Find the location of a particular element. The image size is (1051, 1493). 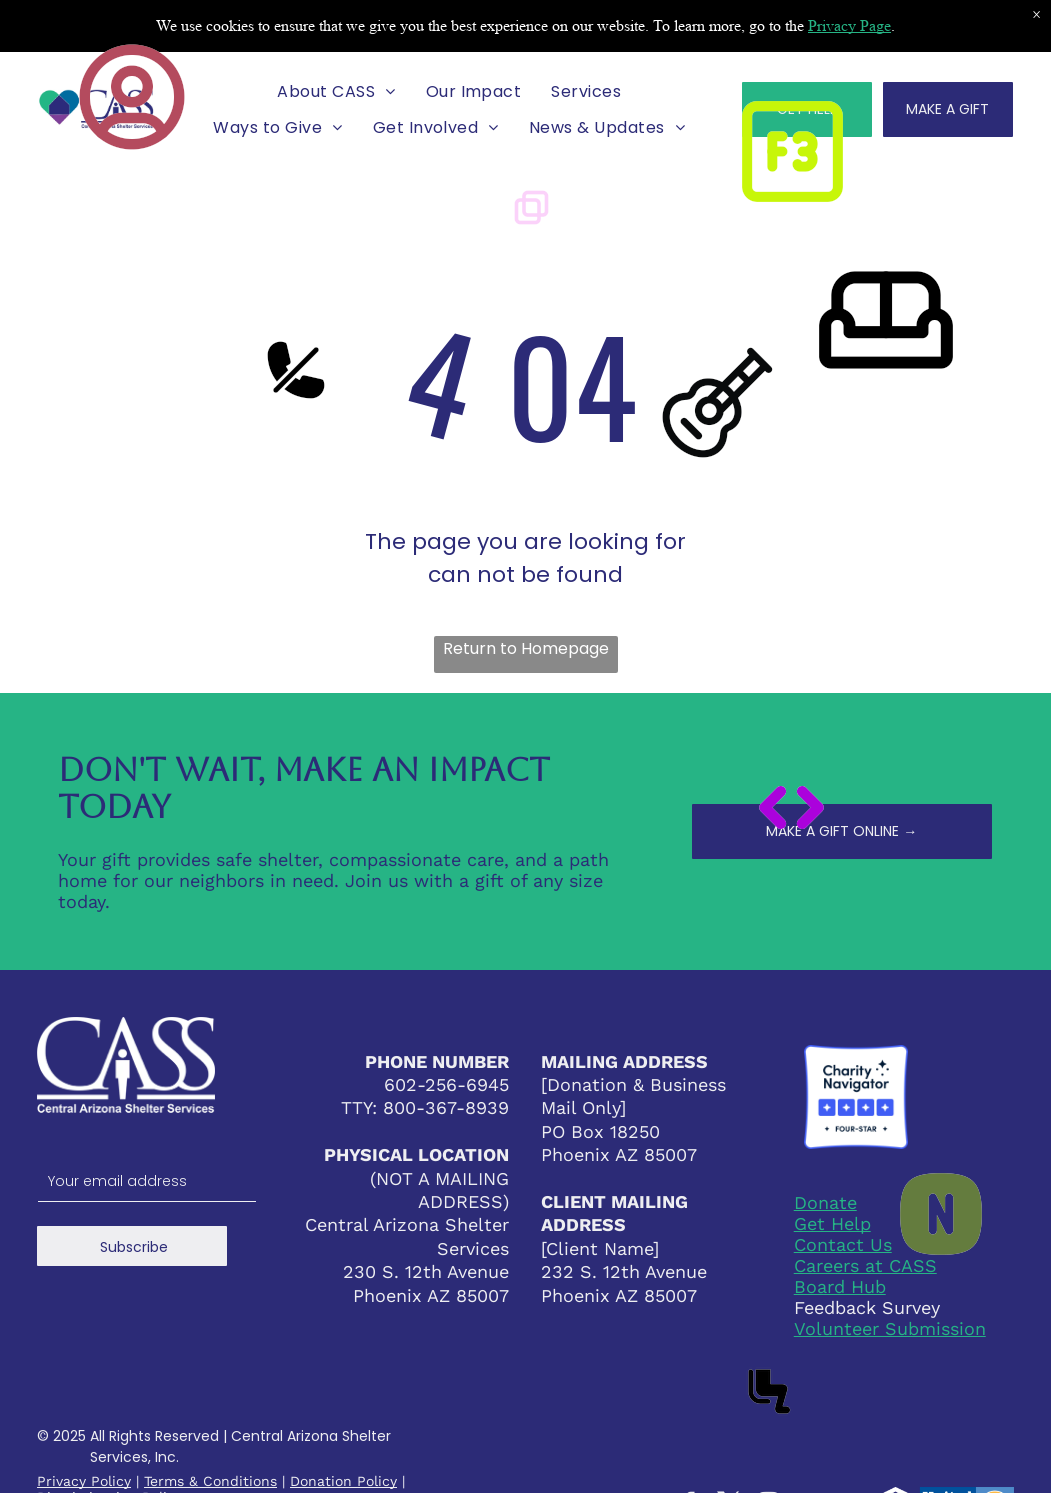

indicates an item starting with the letter N is located at coordinates (941, 1214).